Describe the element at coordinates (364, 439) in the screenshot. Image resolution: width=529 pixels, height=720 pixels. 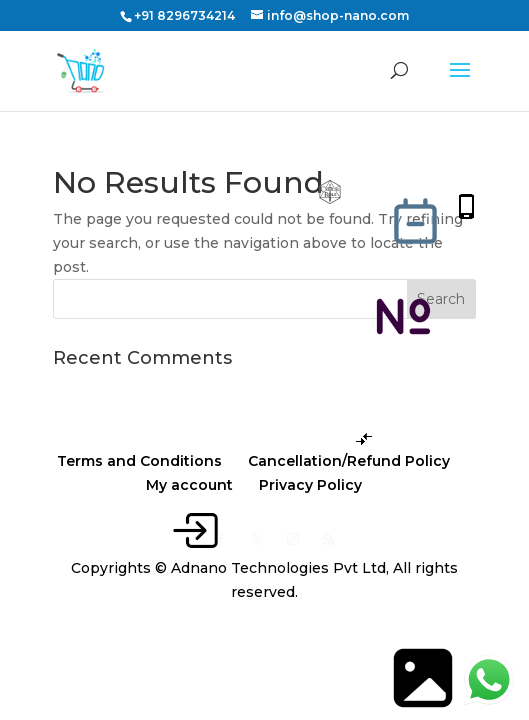
I see `compare two items or selections` at that location.